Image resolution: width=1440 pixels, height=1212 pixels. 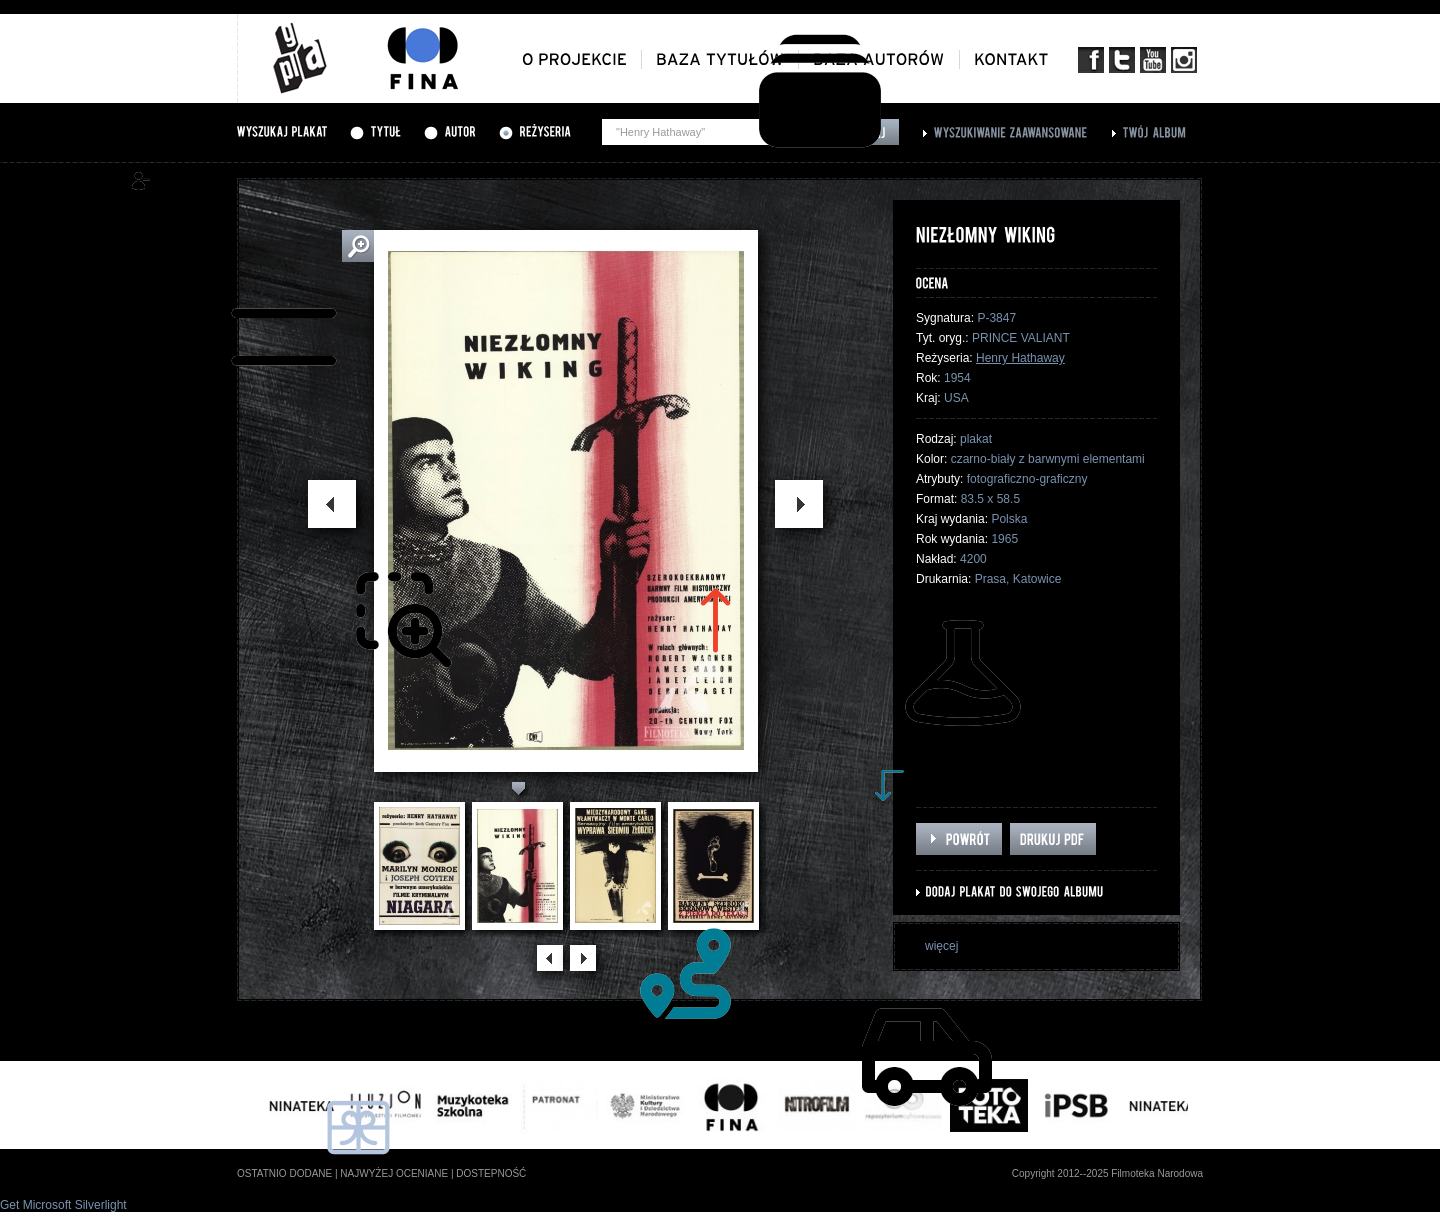 What do you see at coordinates (715, 620) in the screenshot?
I see `scroll to top of page` at bounding box center [715, 620].